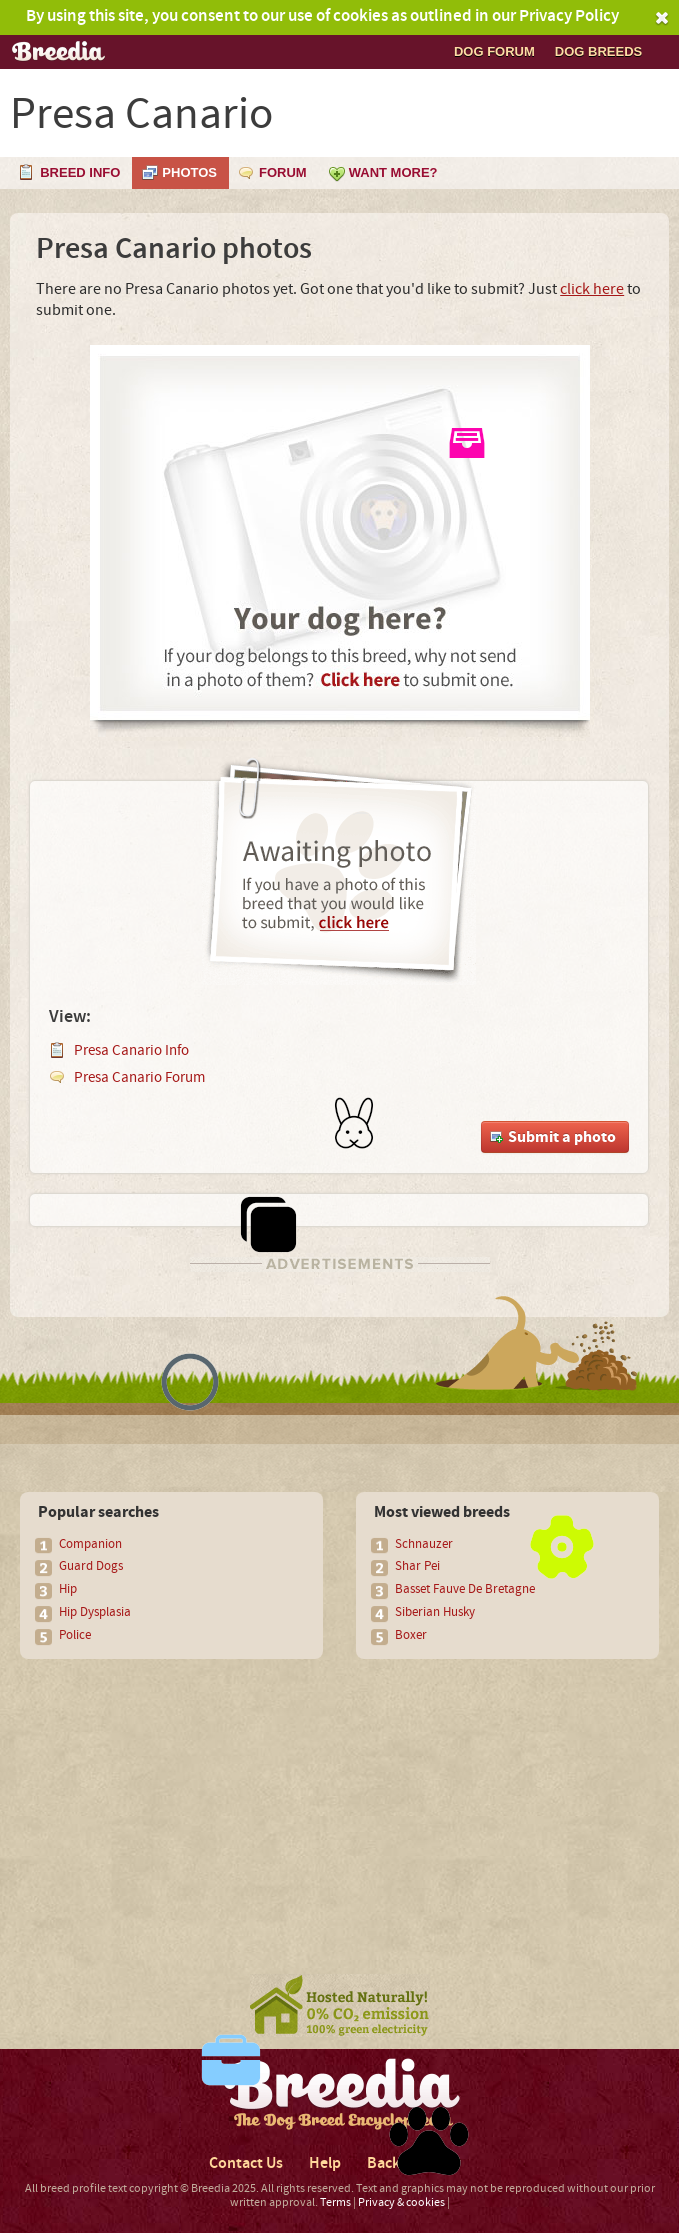 This screenshot has width=679, height=2233. I want to click on unselected option in a radio button group, so click(190, 1382).